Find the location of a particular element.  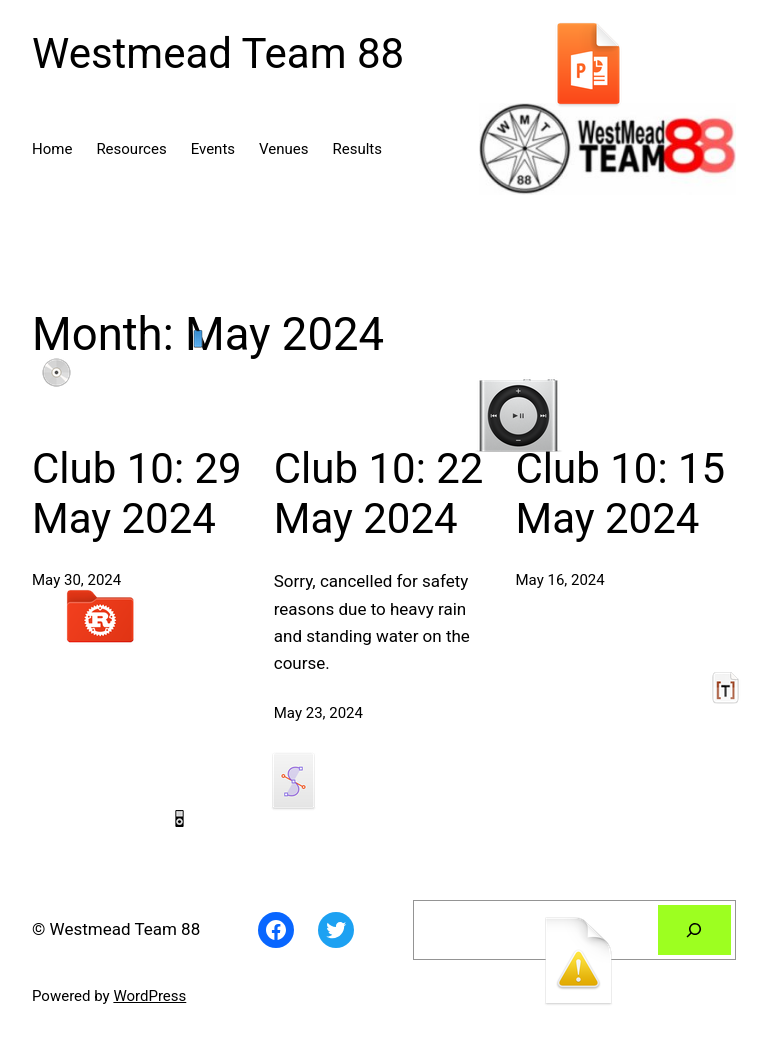

a Microsoft PowerPoint file is located at coordinates (588, 63).